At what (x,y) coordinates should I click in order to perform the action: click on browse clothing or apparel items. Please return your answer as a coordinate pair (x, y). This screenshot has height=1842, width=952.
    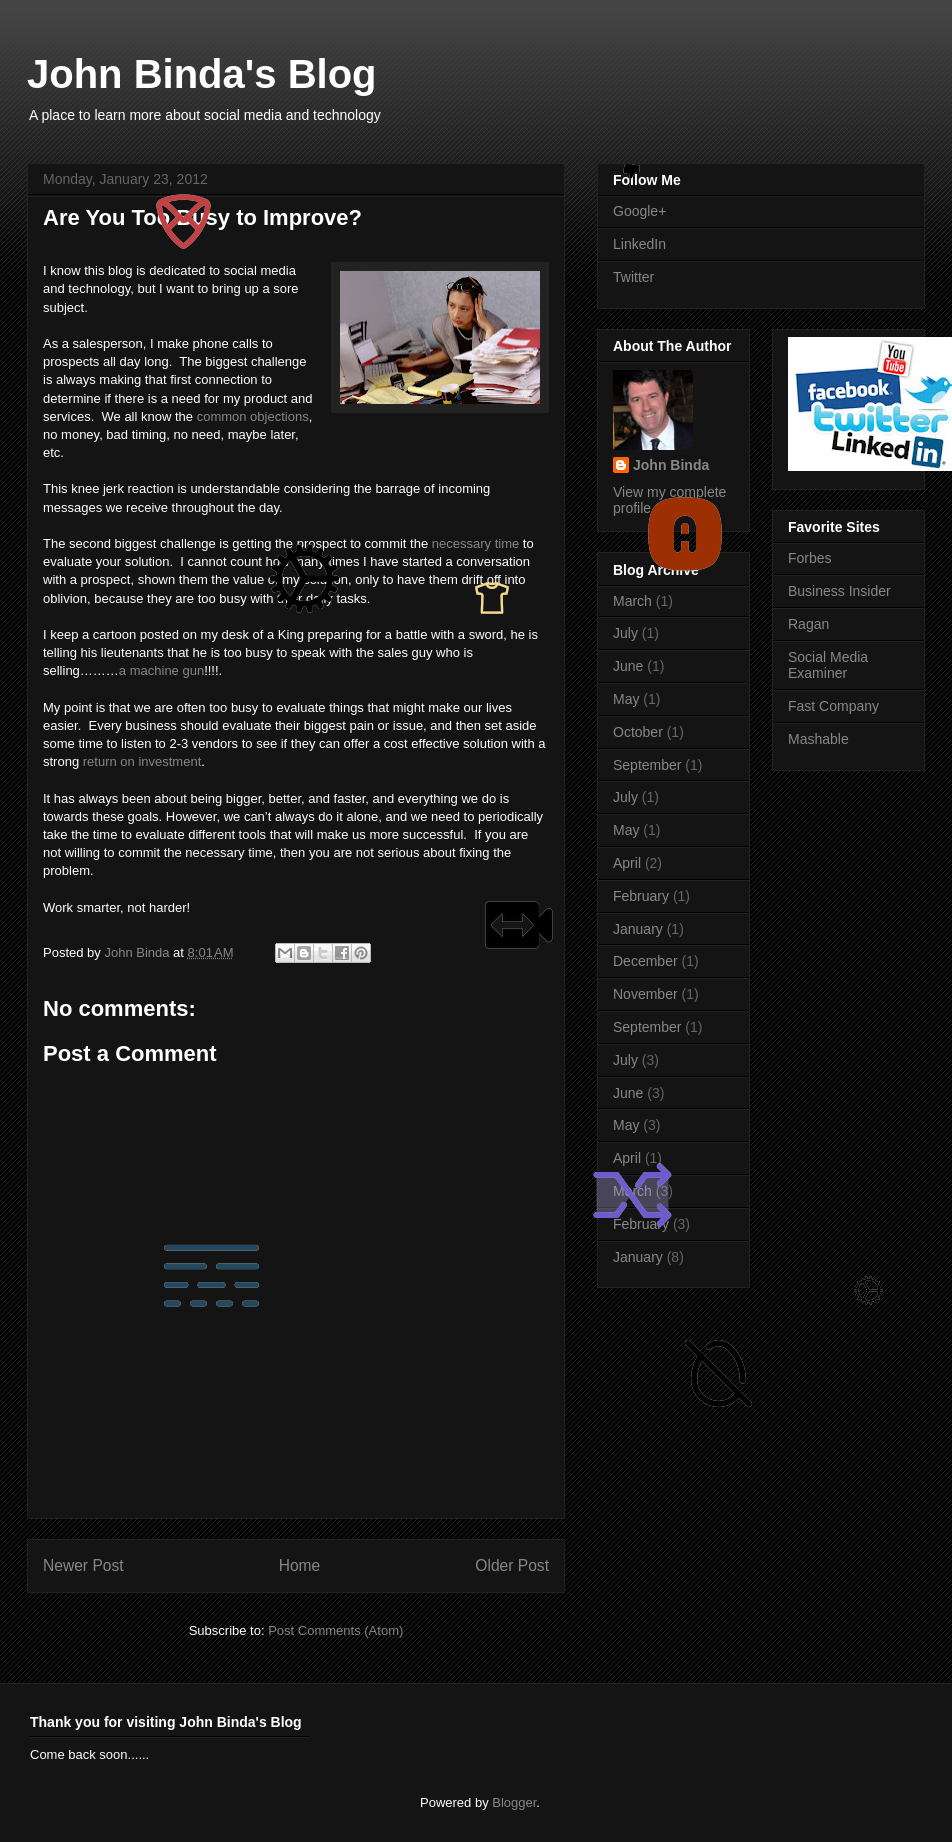
    Looking at the image, I should click on (492, 598).